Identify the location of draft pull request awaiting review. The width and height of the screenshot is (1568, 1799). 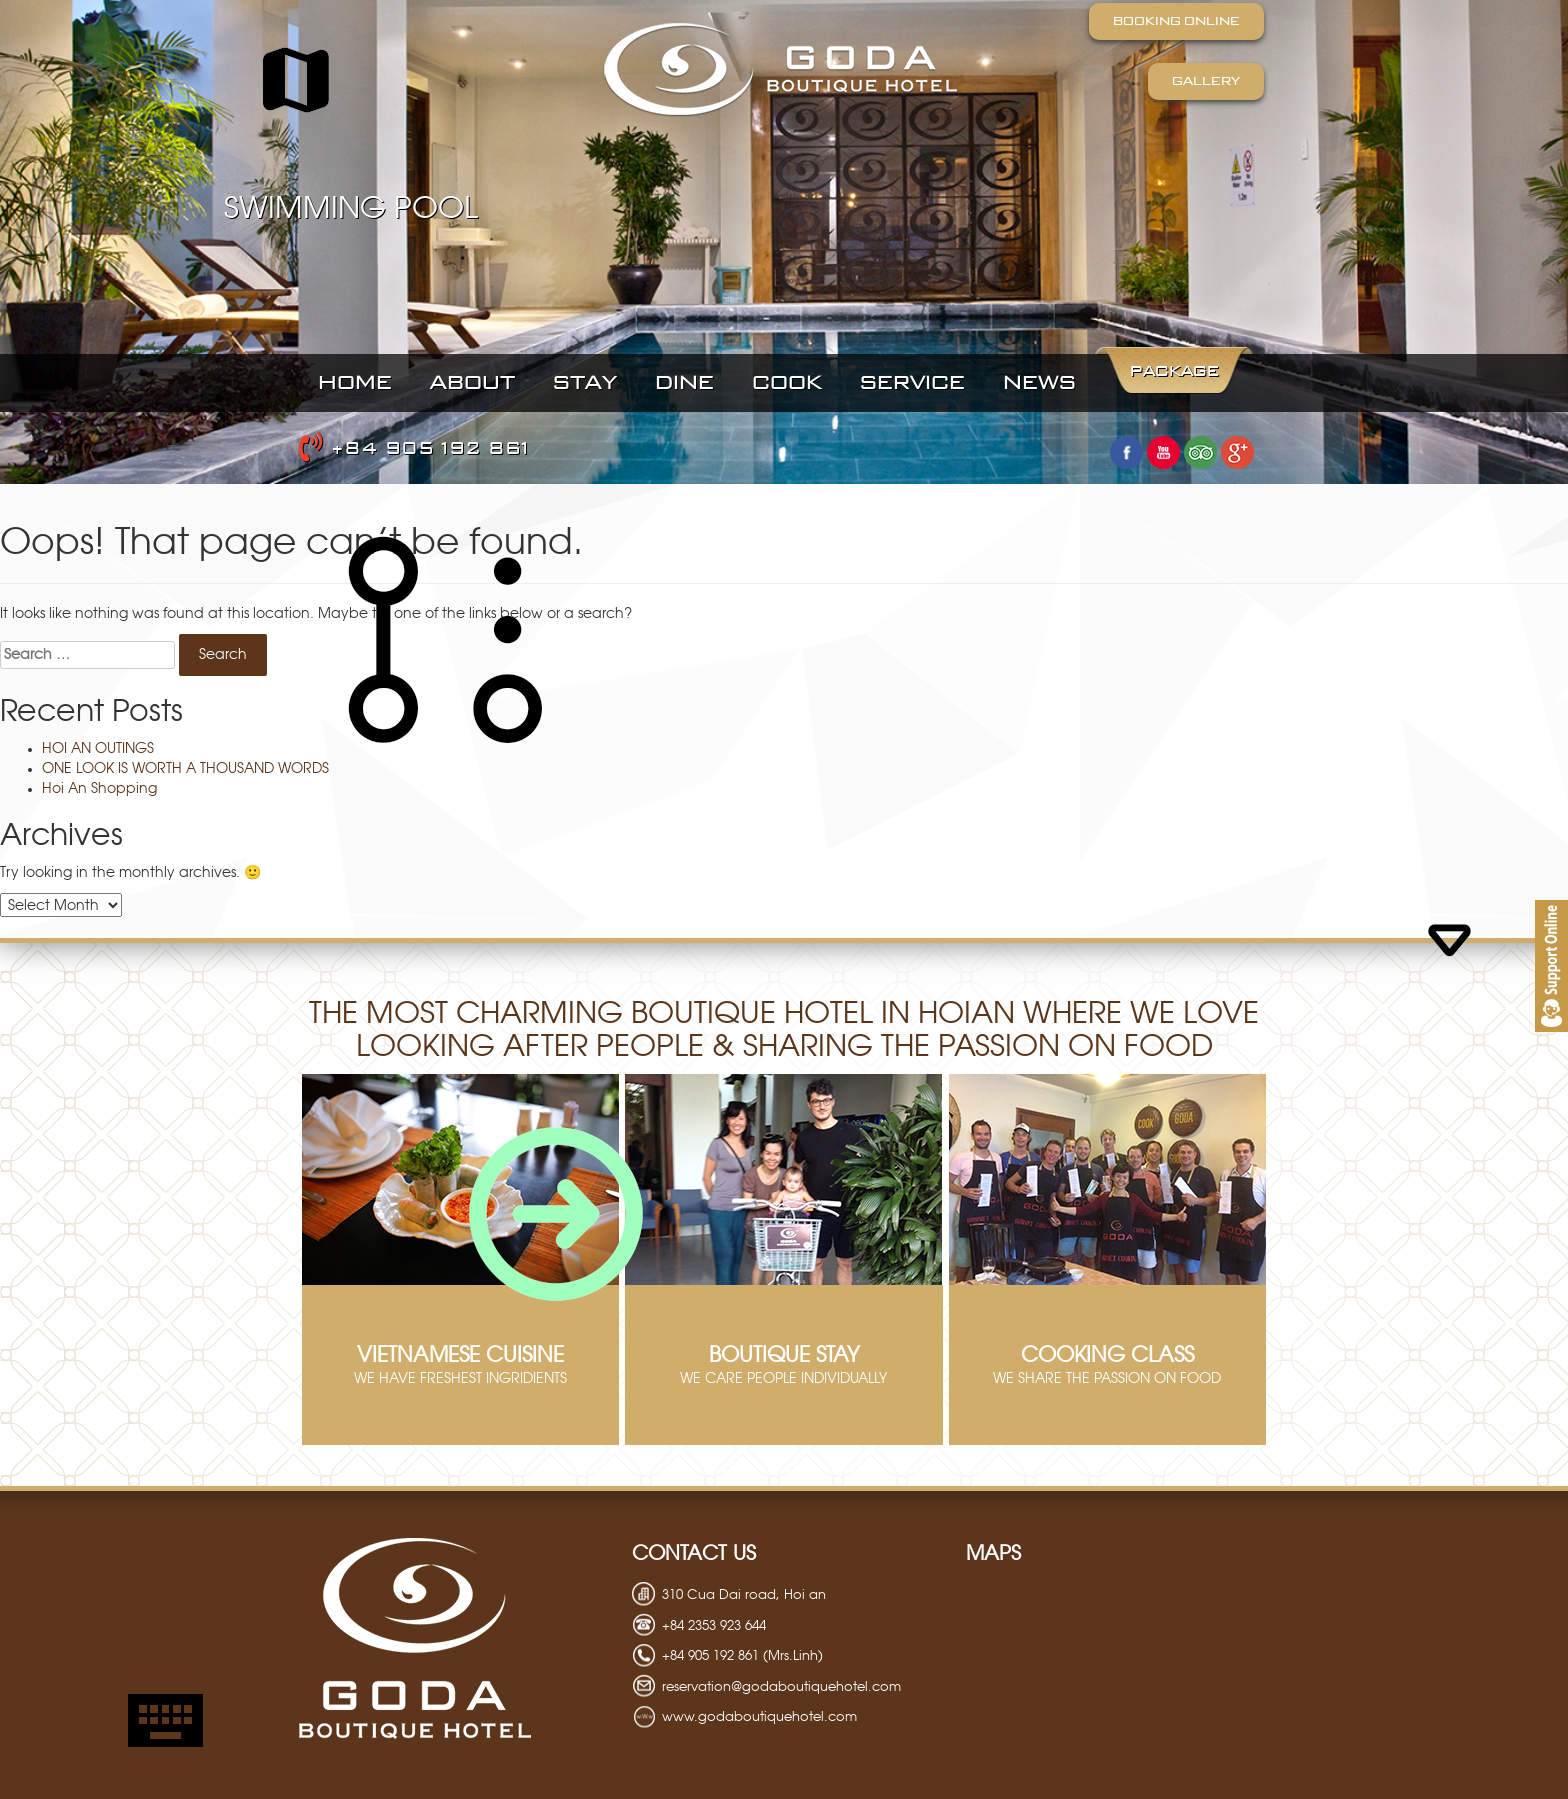
(445, 633).